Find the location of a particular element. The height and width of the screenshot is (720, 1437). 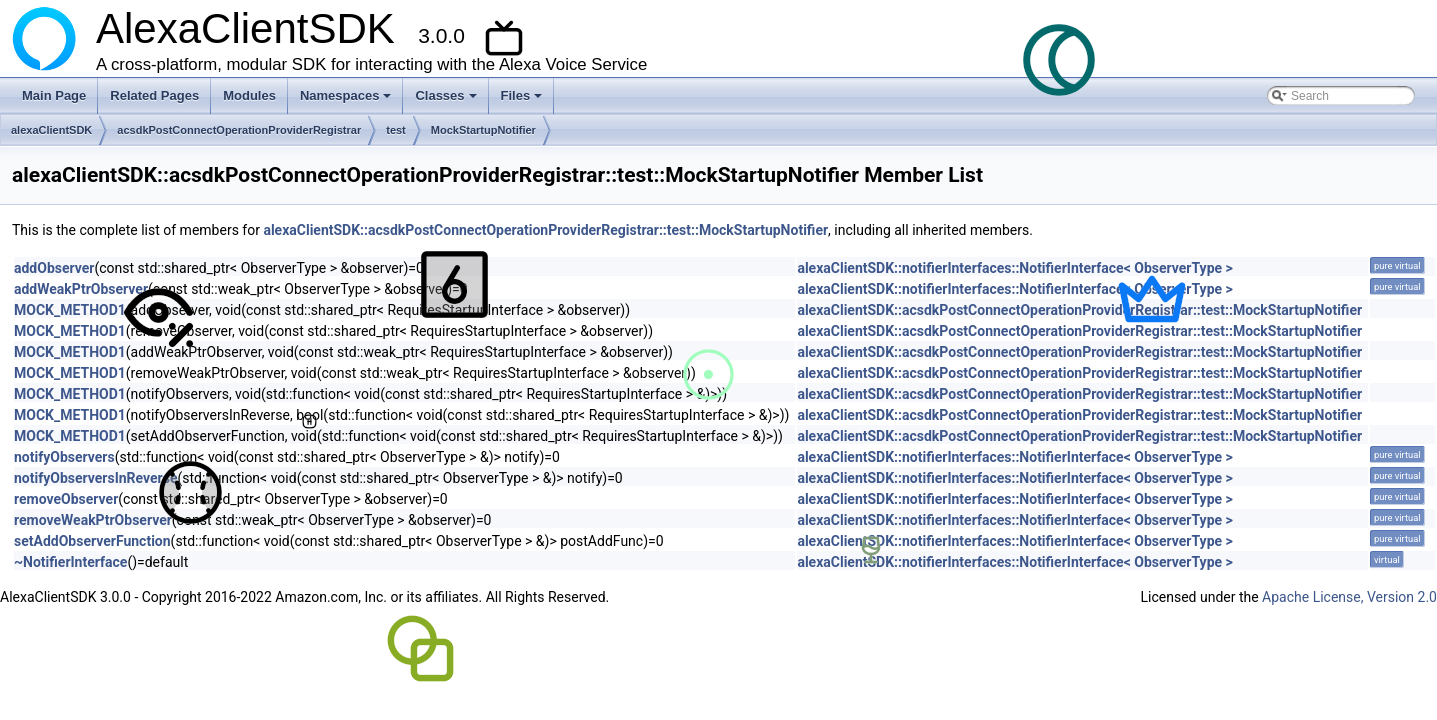

toggle dark mode or night theme is located at coordinates (1059, 60).